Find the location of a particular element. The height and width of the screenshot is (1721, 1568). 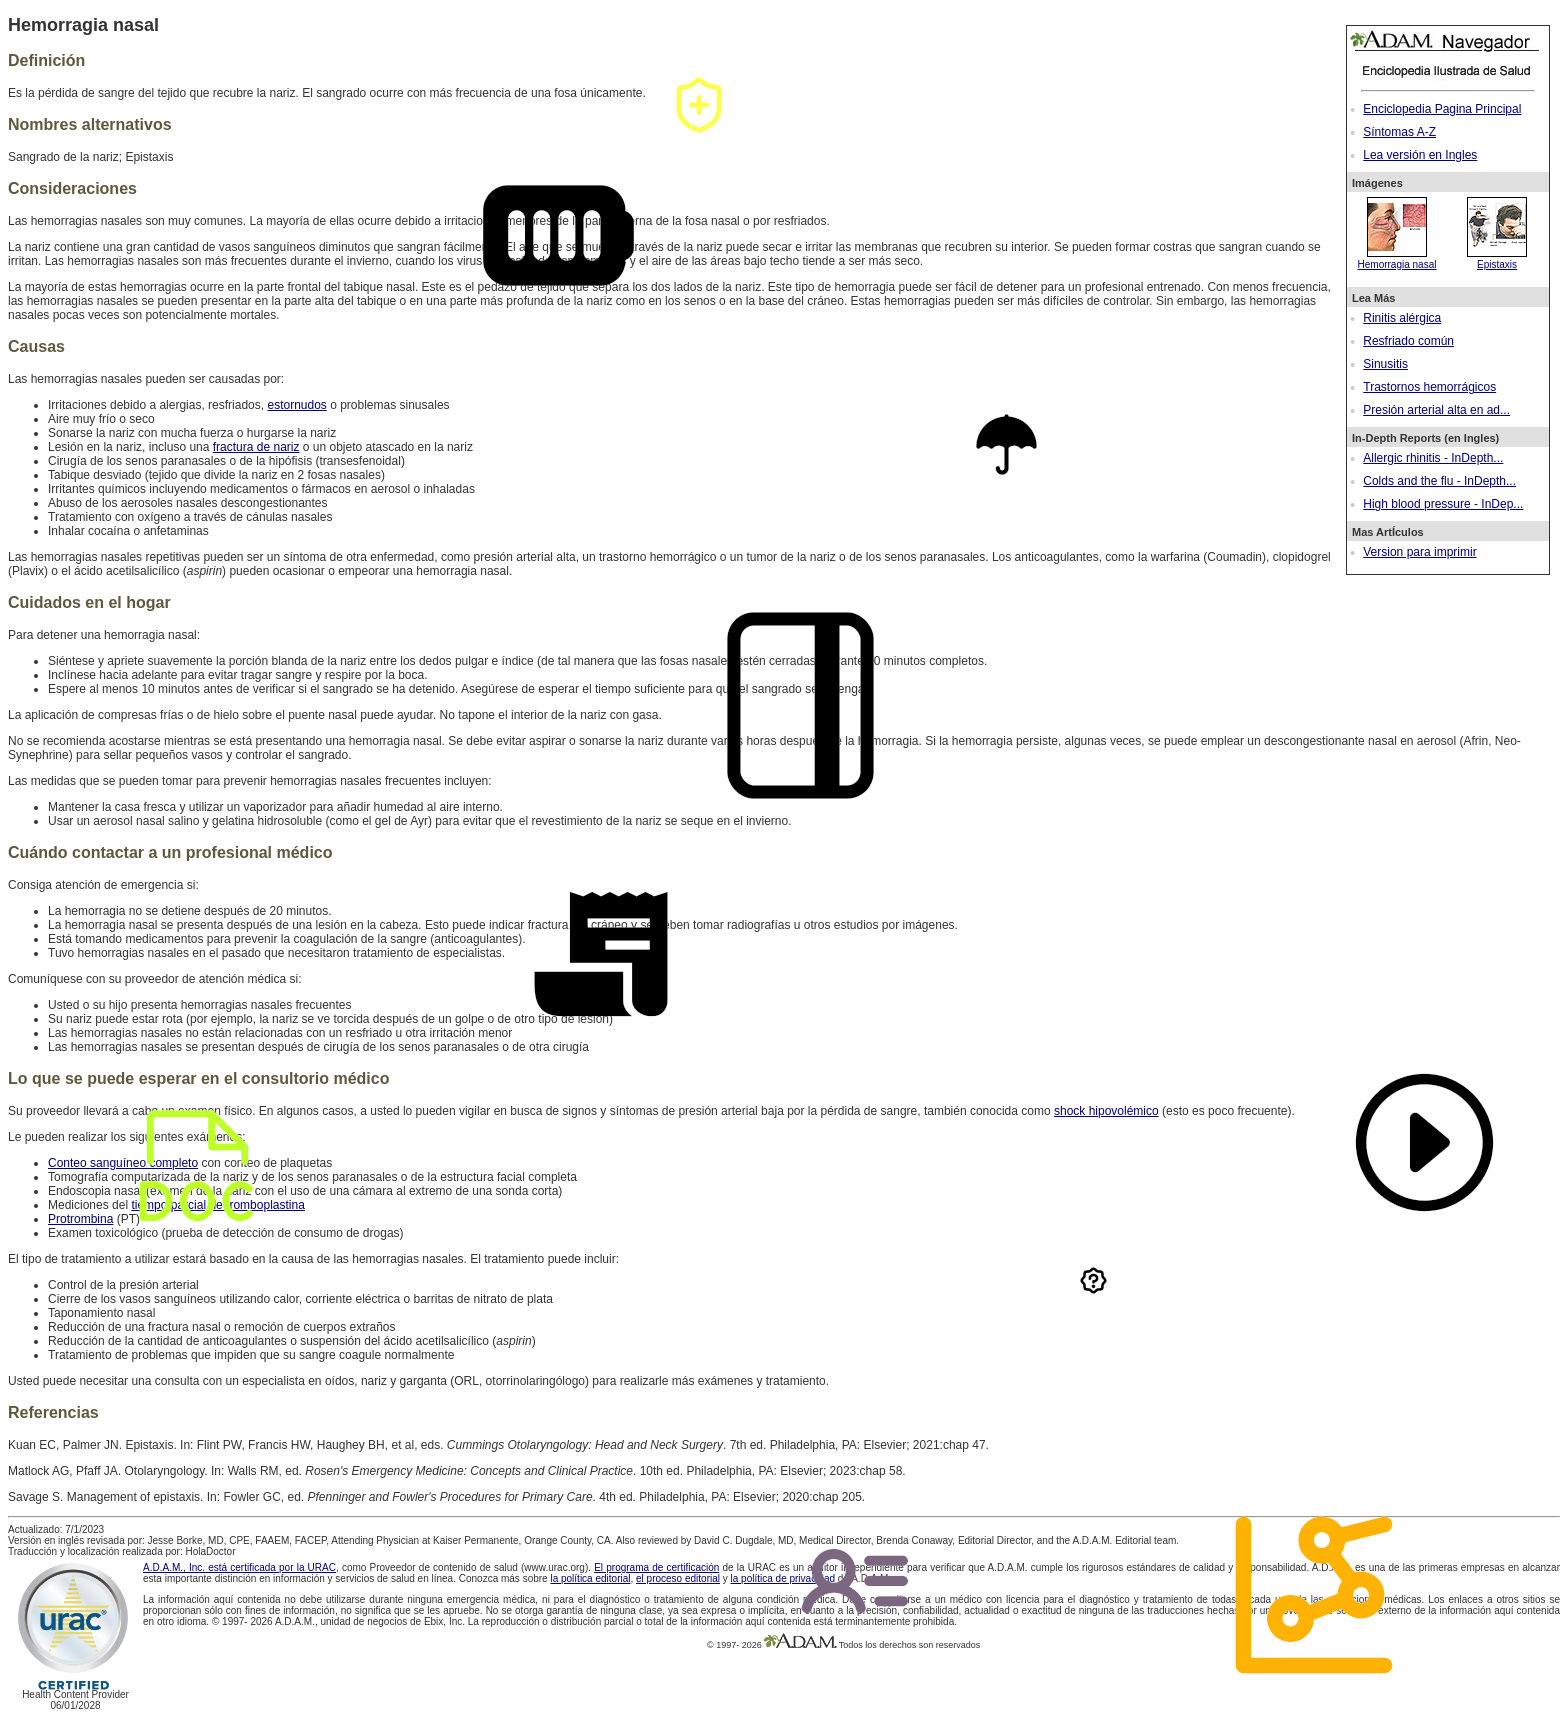

access help or FAQ section is located at coordinates (1093, 1280).